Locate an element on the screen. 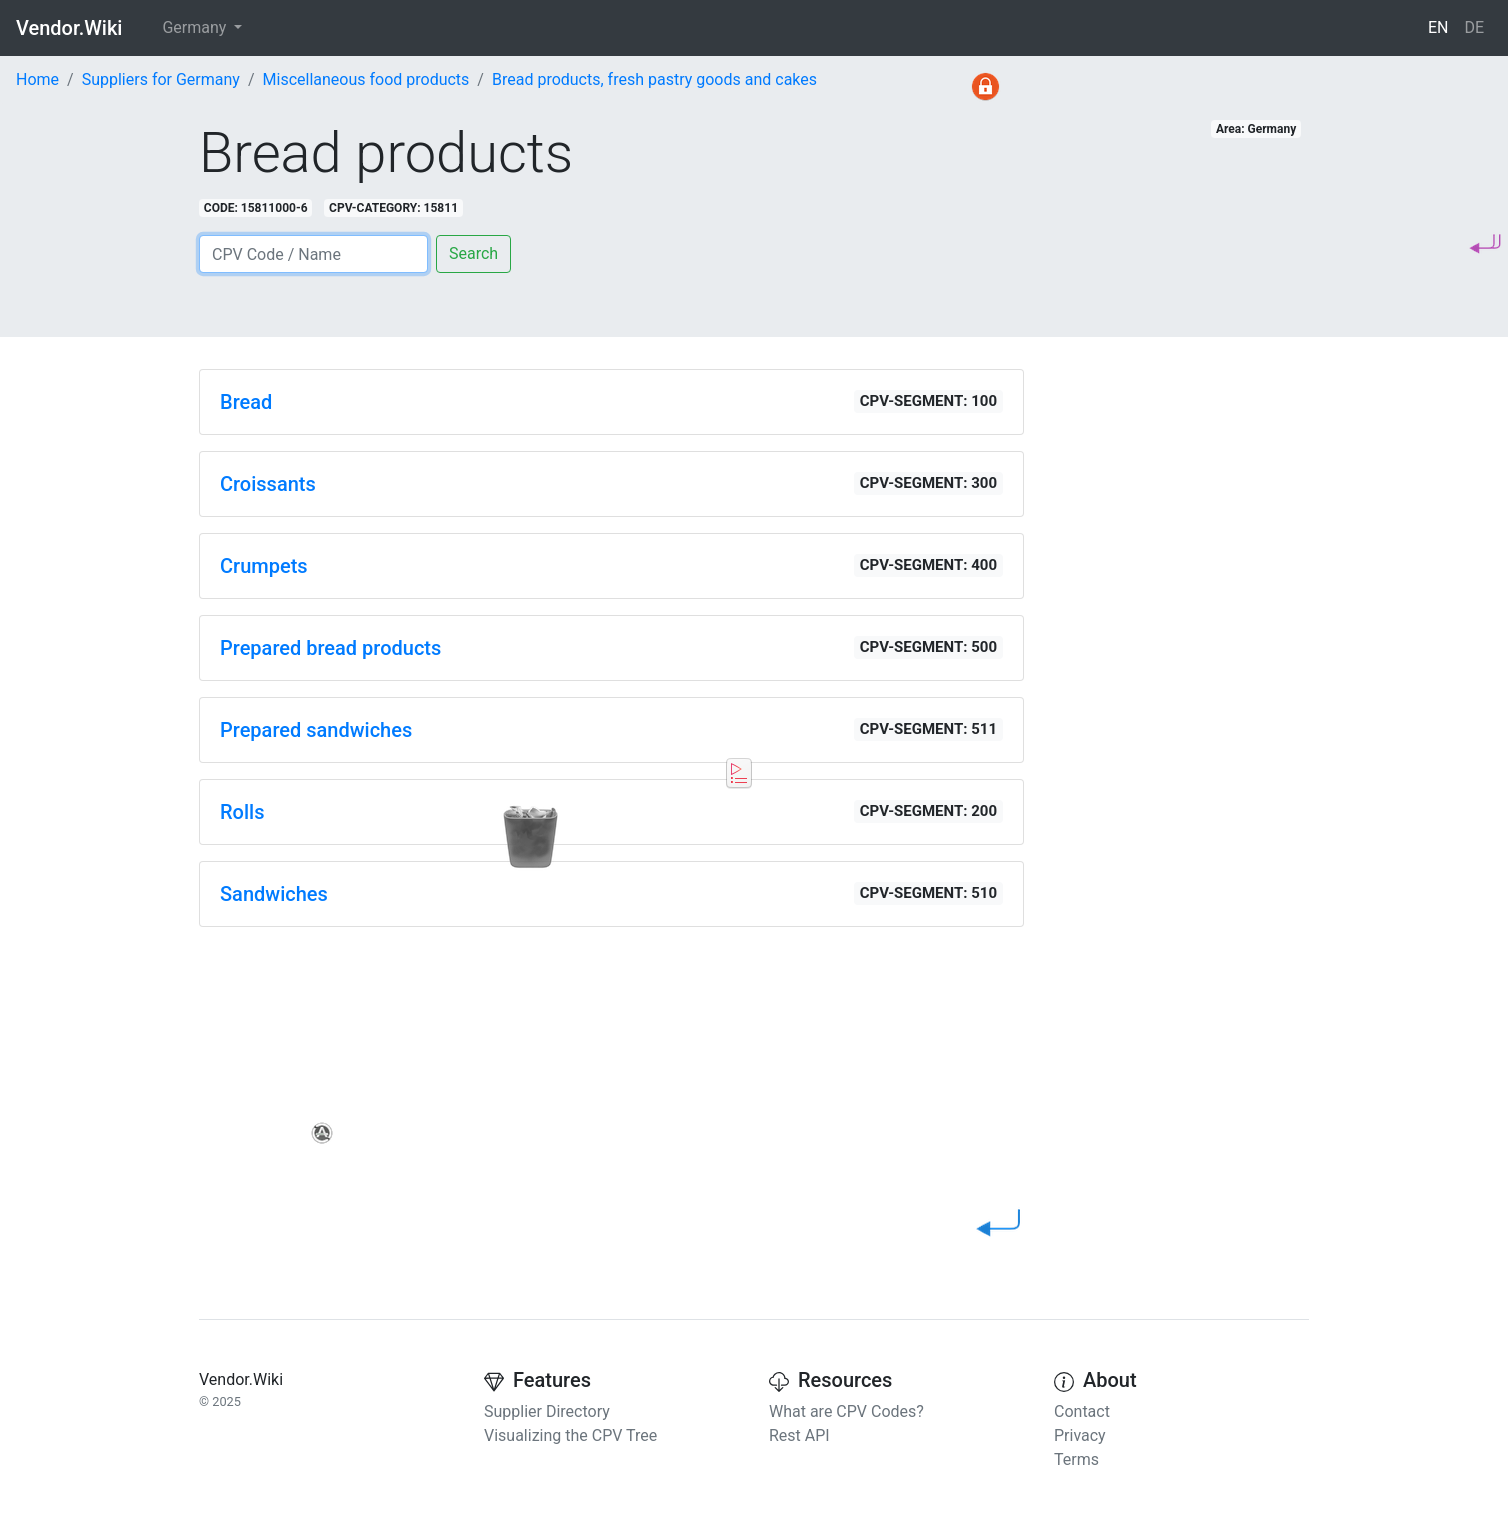  reply to the sender of an email is located at coordinates (997, 1219).